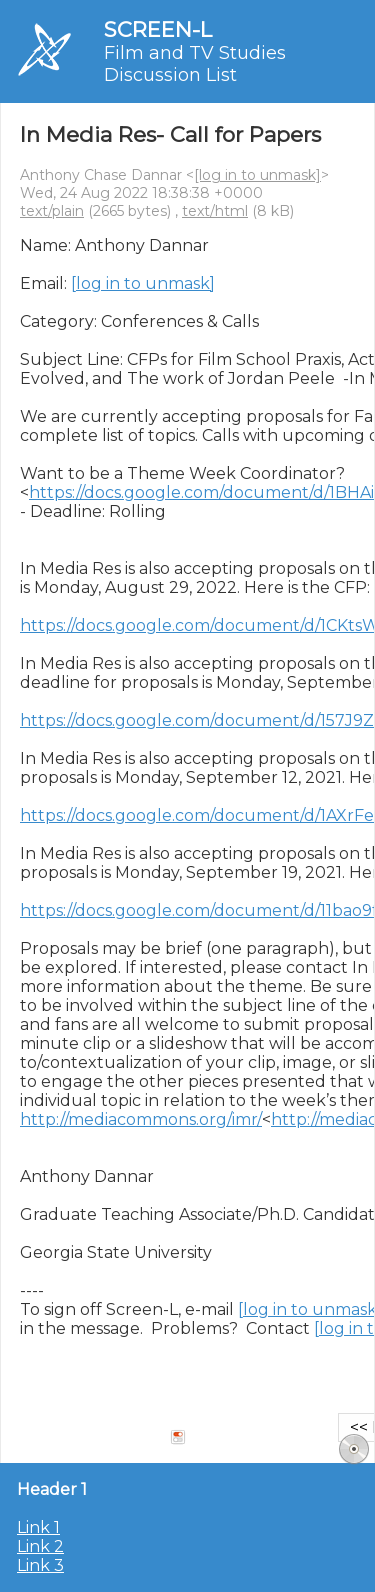 The image size is (375, 1592). I want to click on open system settings or preferences, so click(178, 1437).